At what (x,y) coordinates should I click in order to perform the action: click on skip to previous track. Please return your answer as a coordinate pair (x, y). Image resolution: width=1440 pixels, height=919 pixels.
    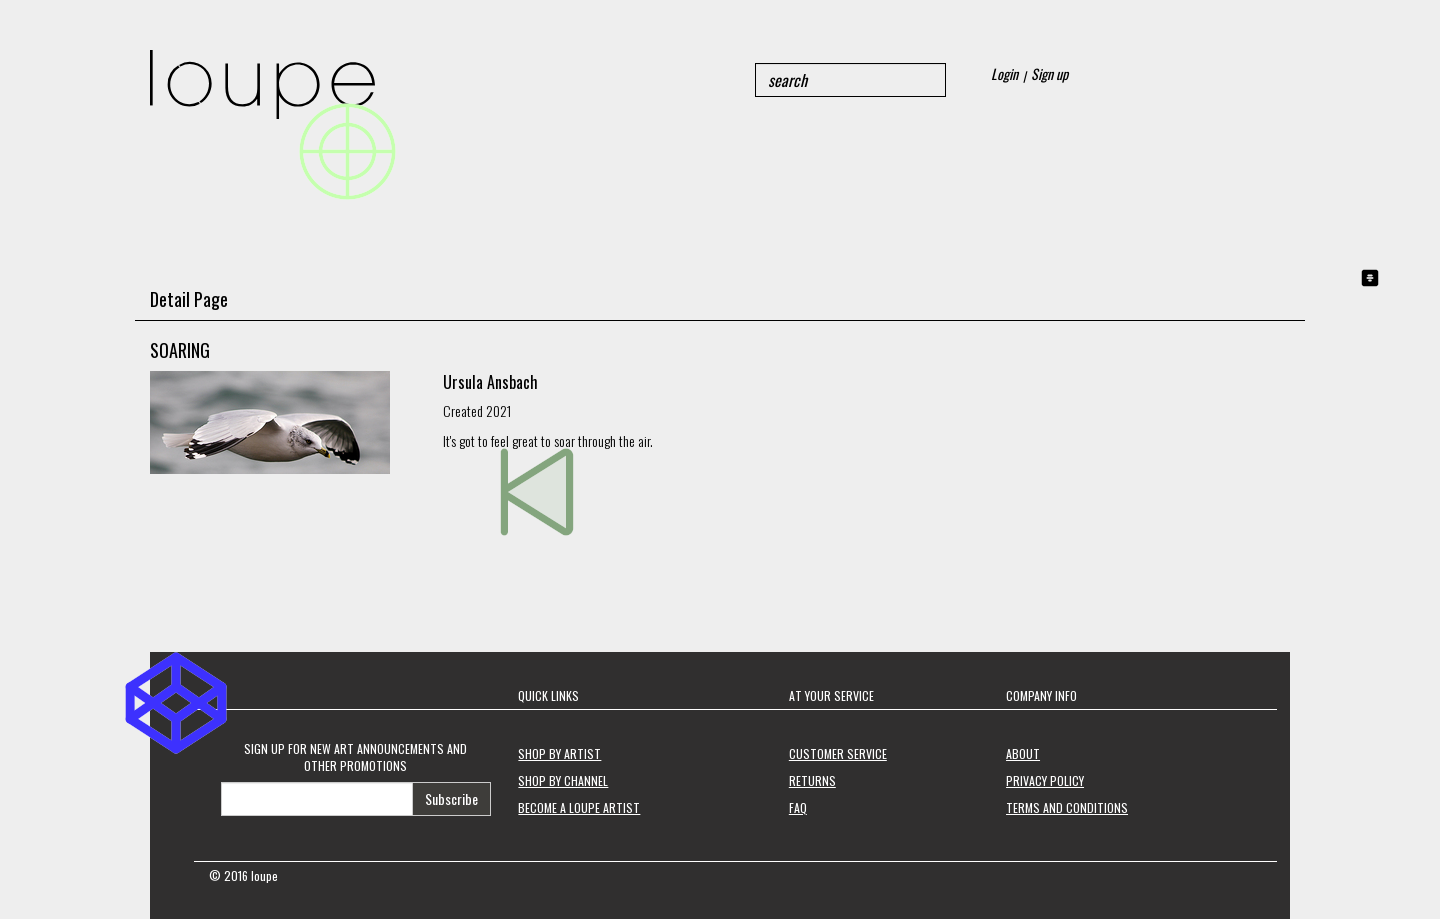
    Looking at the image, I should click on (537, 492).